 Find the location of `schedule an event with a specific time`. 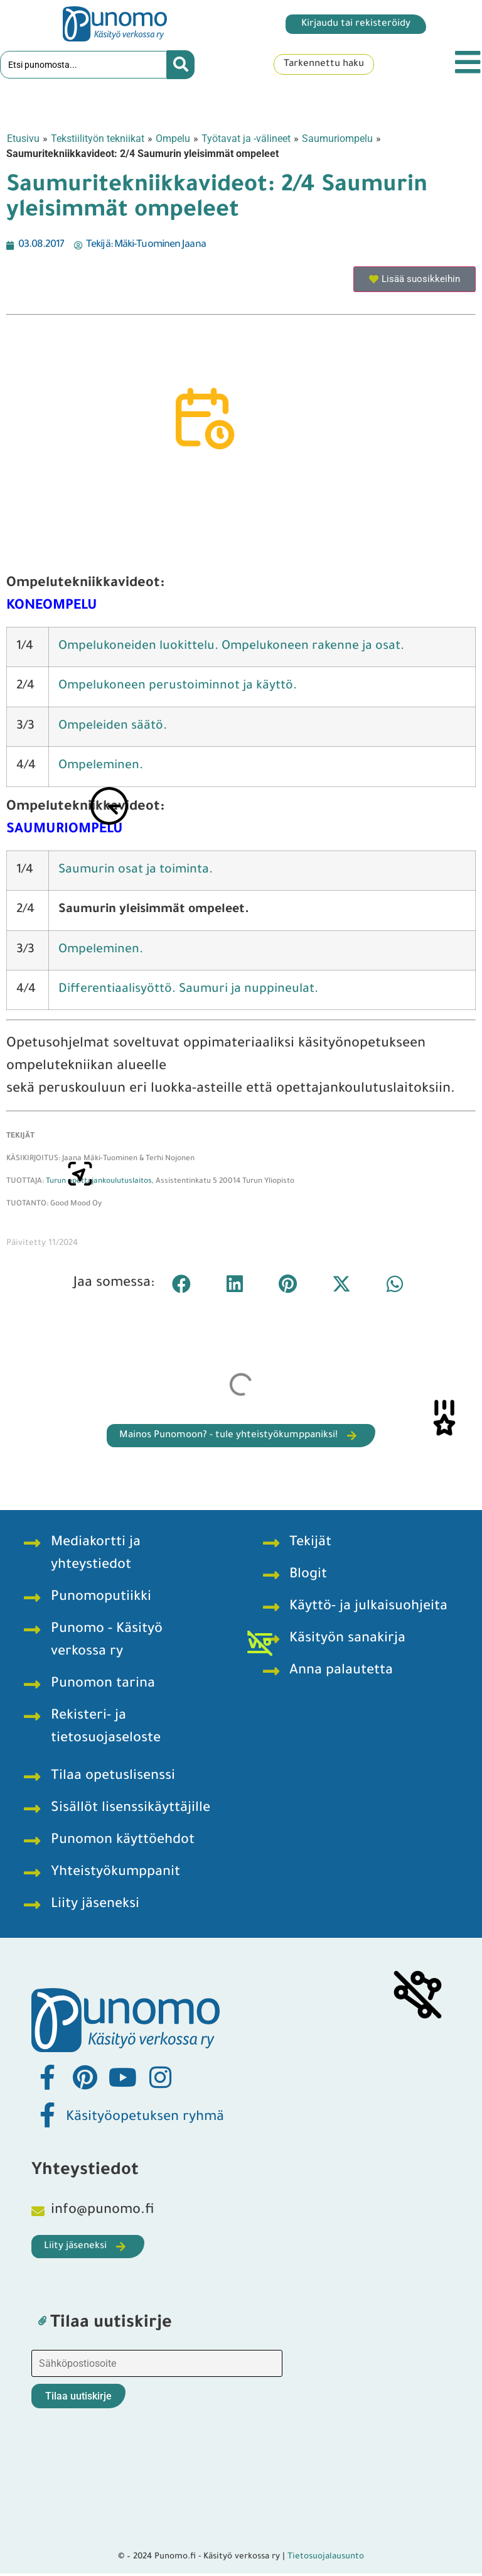

schedule an event with a specific time is located at coordinates (202, 417).